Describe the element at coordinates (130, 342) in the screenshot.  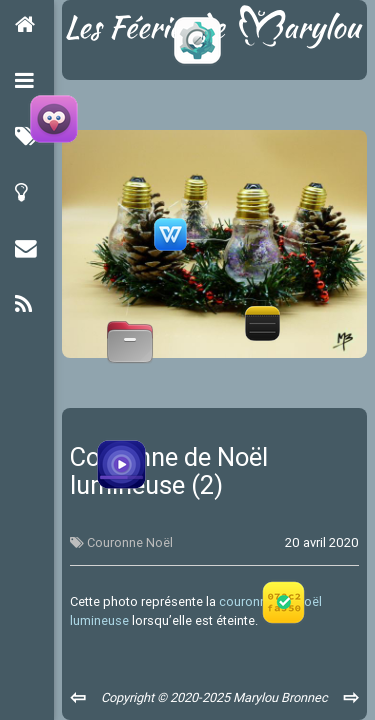
I see `open the file manager` at that location.